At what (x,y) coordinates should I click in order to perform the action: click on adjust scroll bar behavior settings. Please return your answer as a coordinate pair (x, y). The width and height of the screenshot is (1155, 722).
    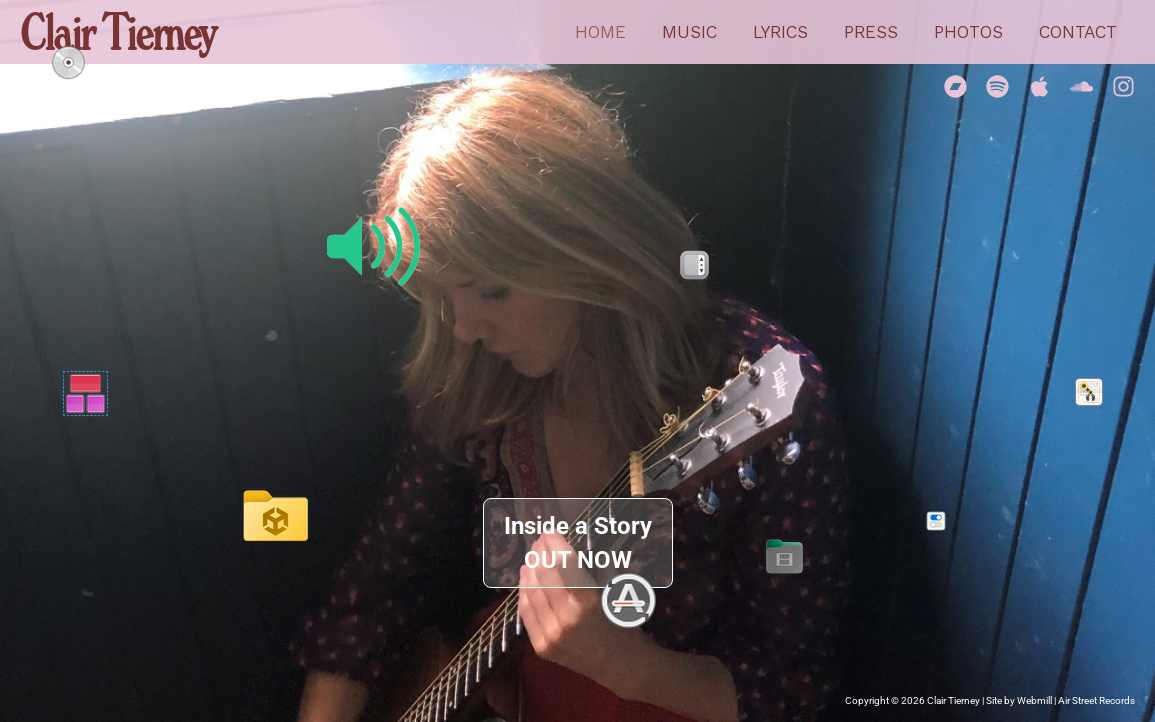
    Looking at the image, I should click on (694, 265).